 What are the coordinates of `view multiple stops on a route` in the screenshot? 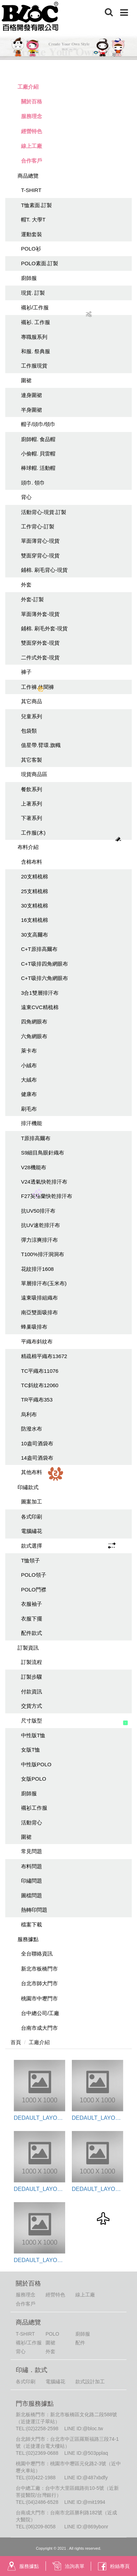 It's located at (112, 1546).